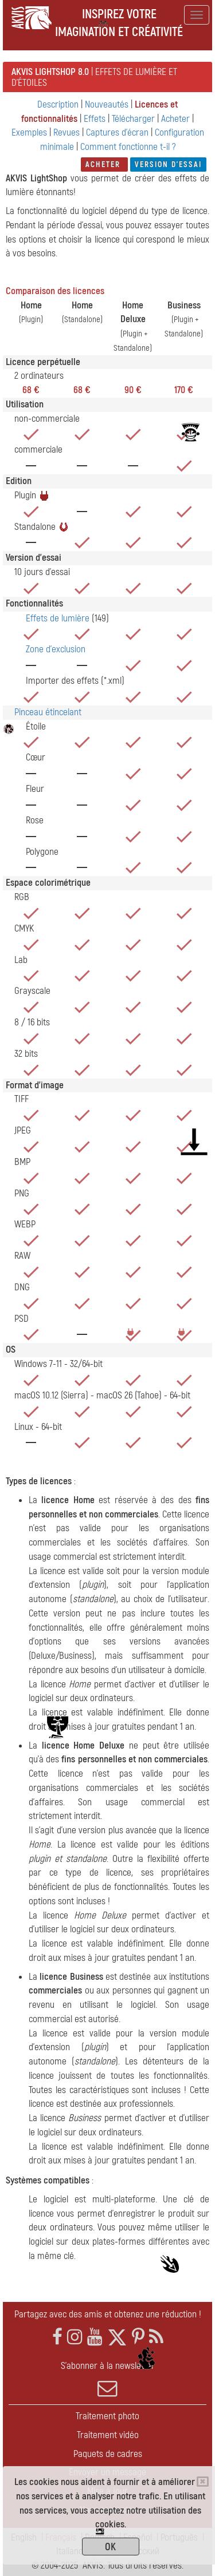  I want to click on access sewing or crafting tools, so click(100, 2531).